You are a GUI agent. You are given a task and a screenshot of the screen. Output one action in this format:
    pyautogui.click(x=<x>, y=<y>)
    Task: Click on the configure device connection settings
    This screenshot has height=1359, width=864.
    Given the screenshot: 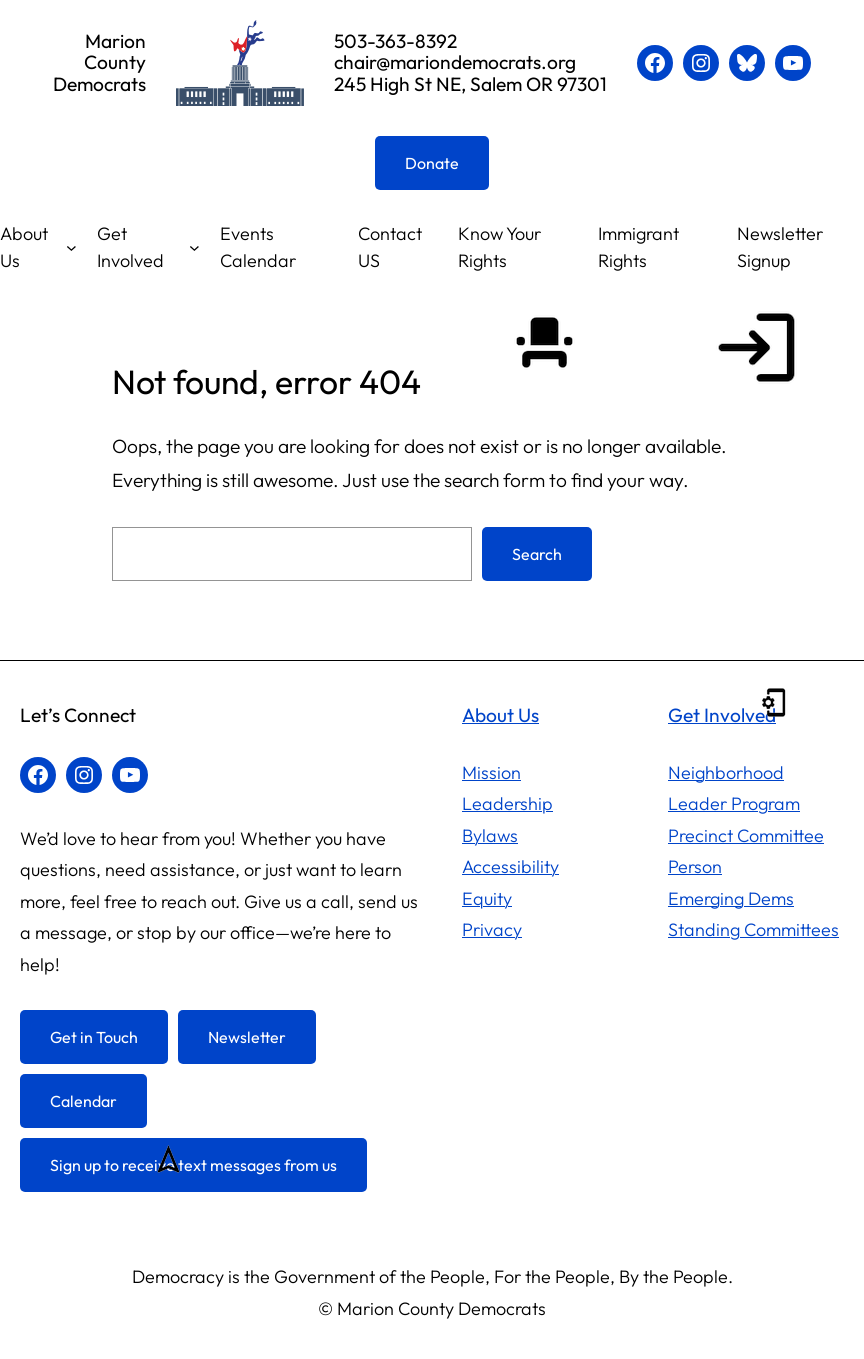 What is the action you would take?
    pyautogui.click(x=773, y=702)
    